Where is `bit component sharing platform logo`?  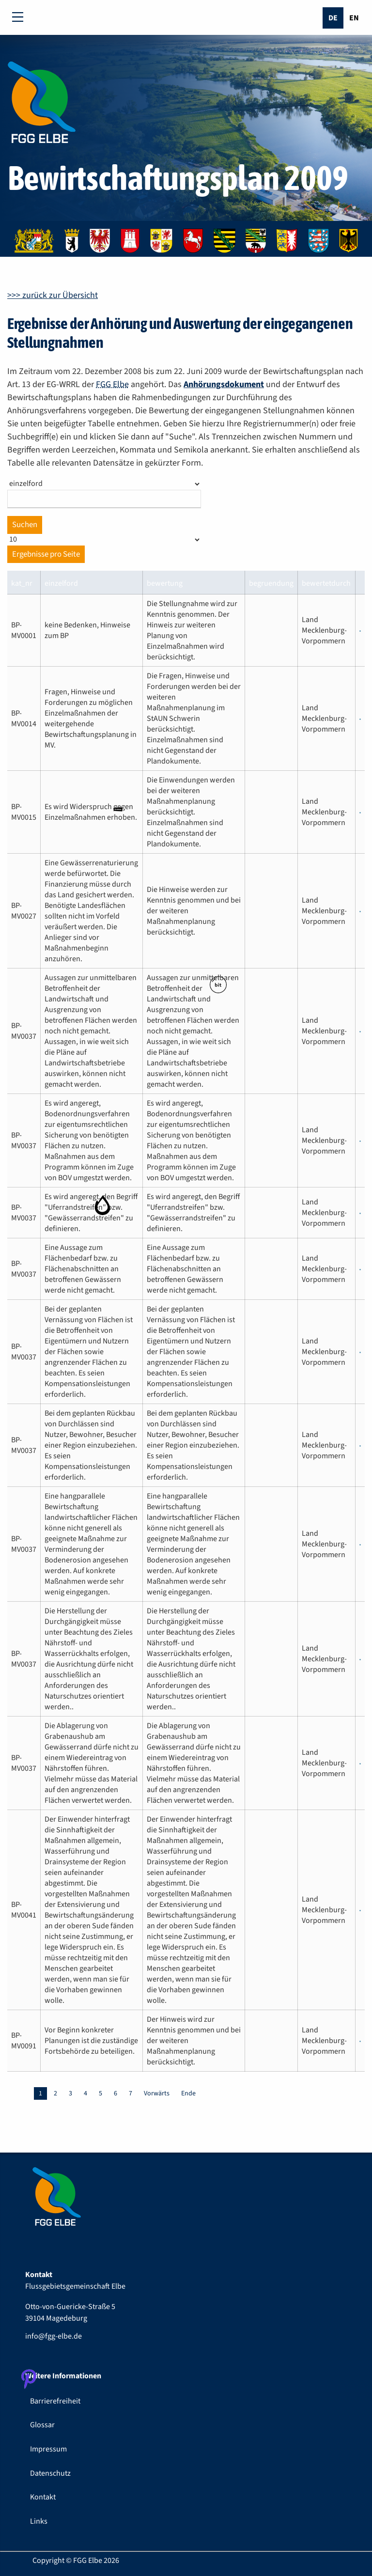 bit component sharing platform logo is located at coordinates (218, 984).